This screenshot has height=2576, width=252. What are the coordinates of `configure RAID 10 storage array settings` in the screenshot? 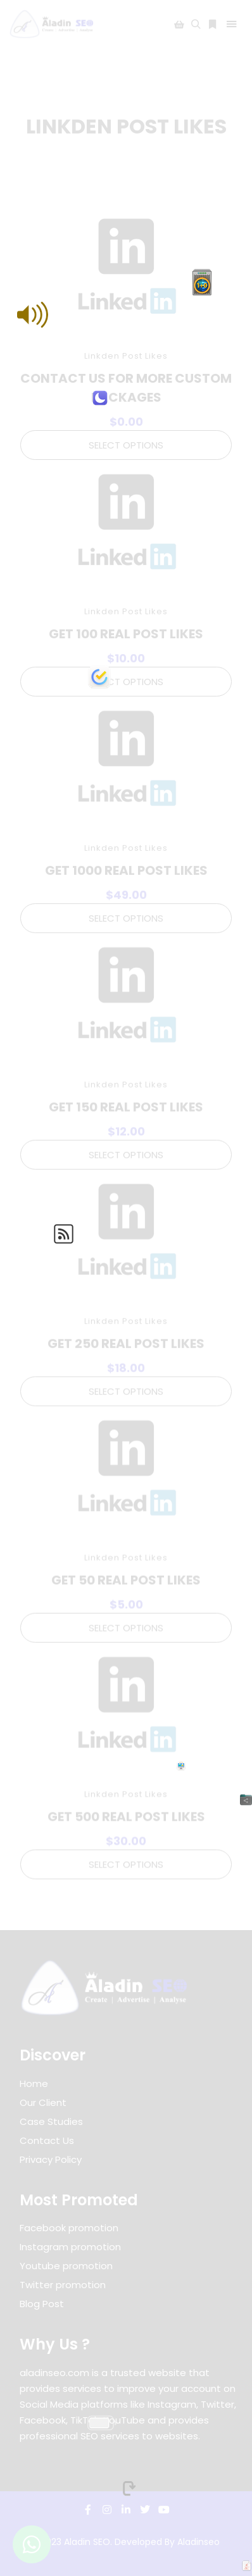 It's located at (202, 282).